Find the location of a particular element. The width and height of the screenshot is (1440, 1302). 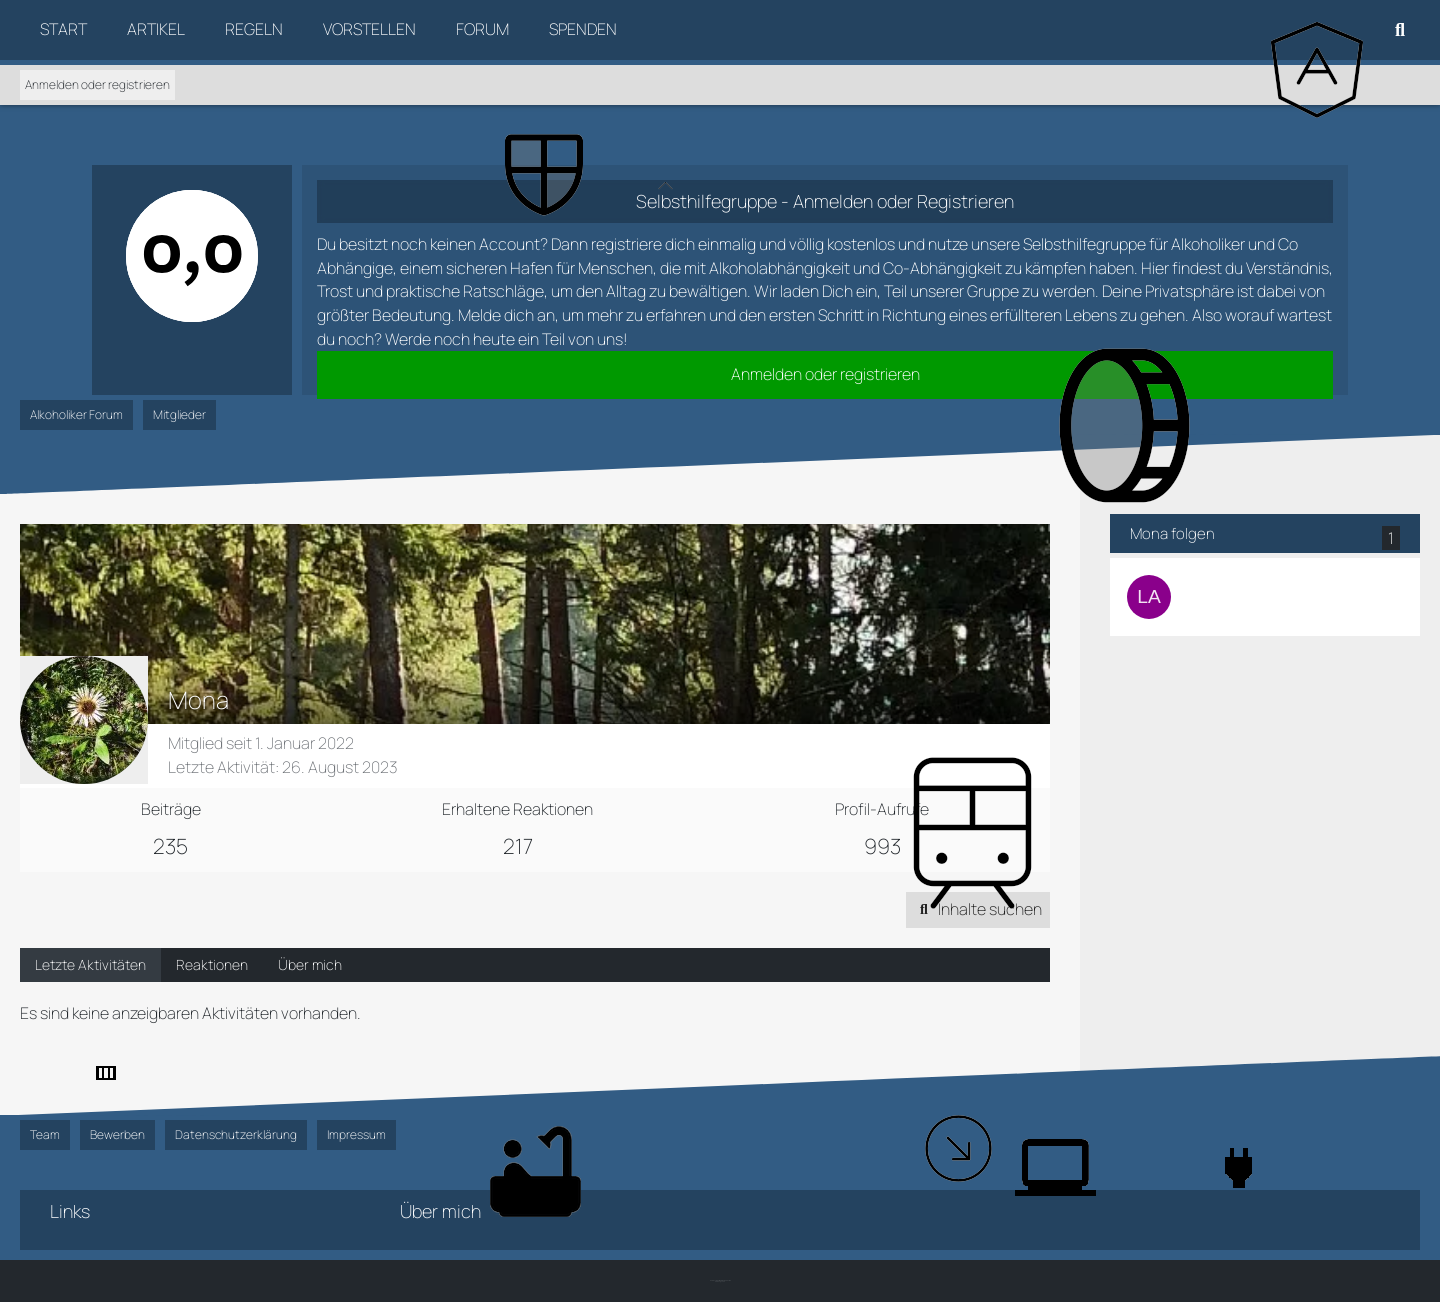

indicates device is charging or connected to power is located at coordinates (1239, 1168).